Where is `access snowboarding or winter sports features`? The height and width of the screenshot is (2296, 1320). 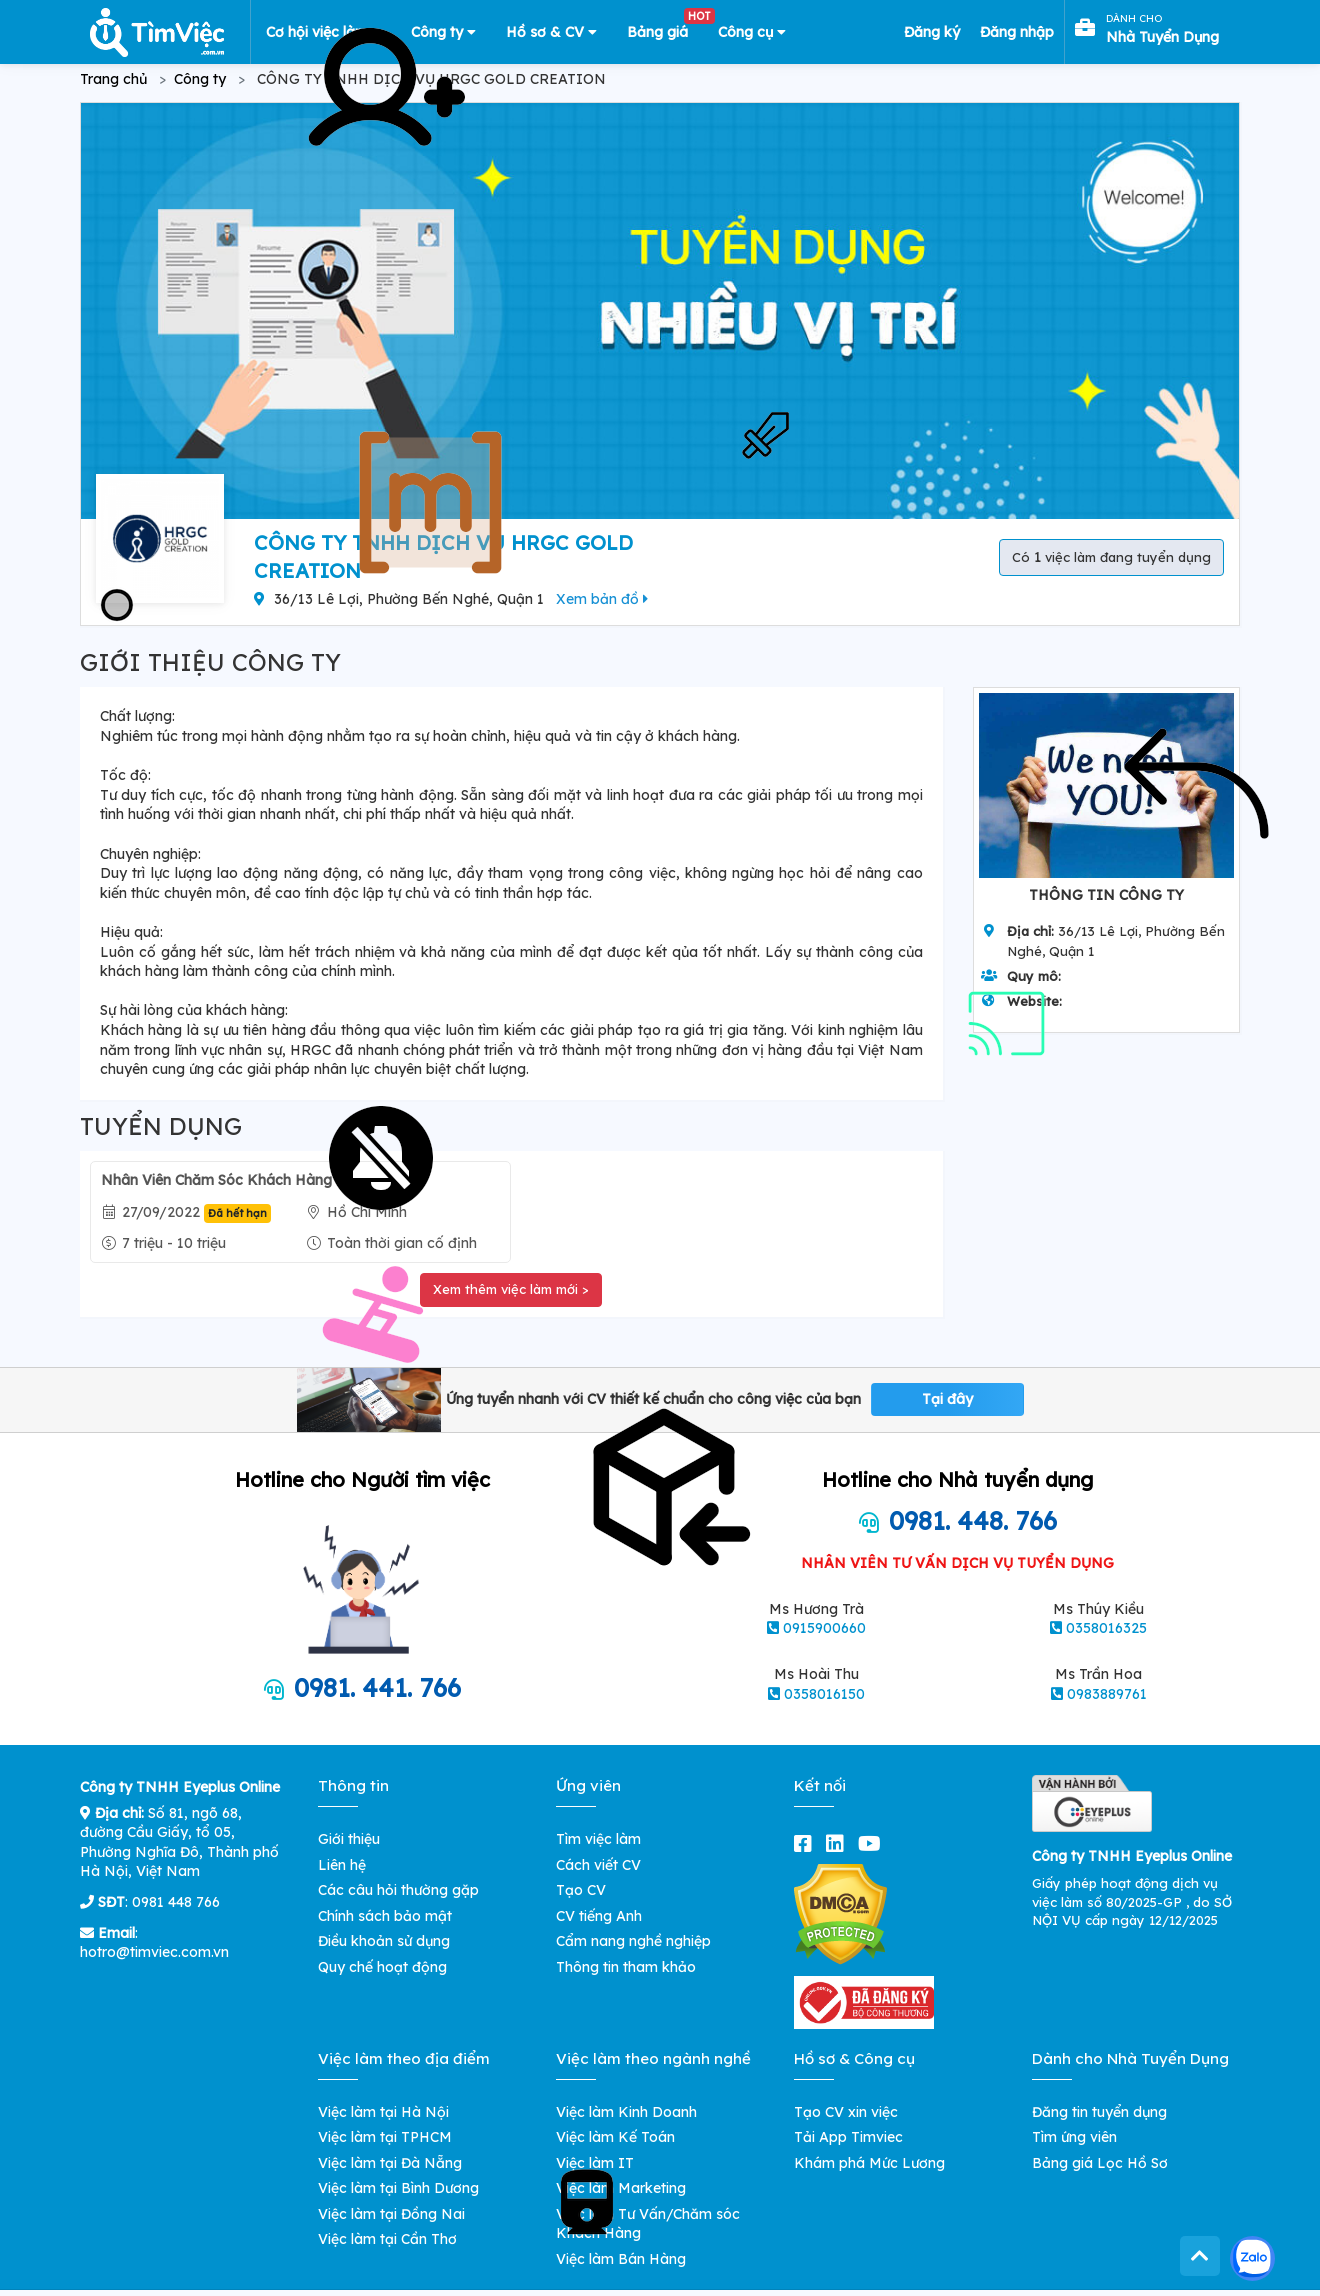 access snowboarding or winter sports features is located at coordinates (378, 1314).